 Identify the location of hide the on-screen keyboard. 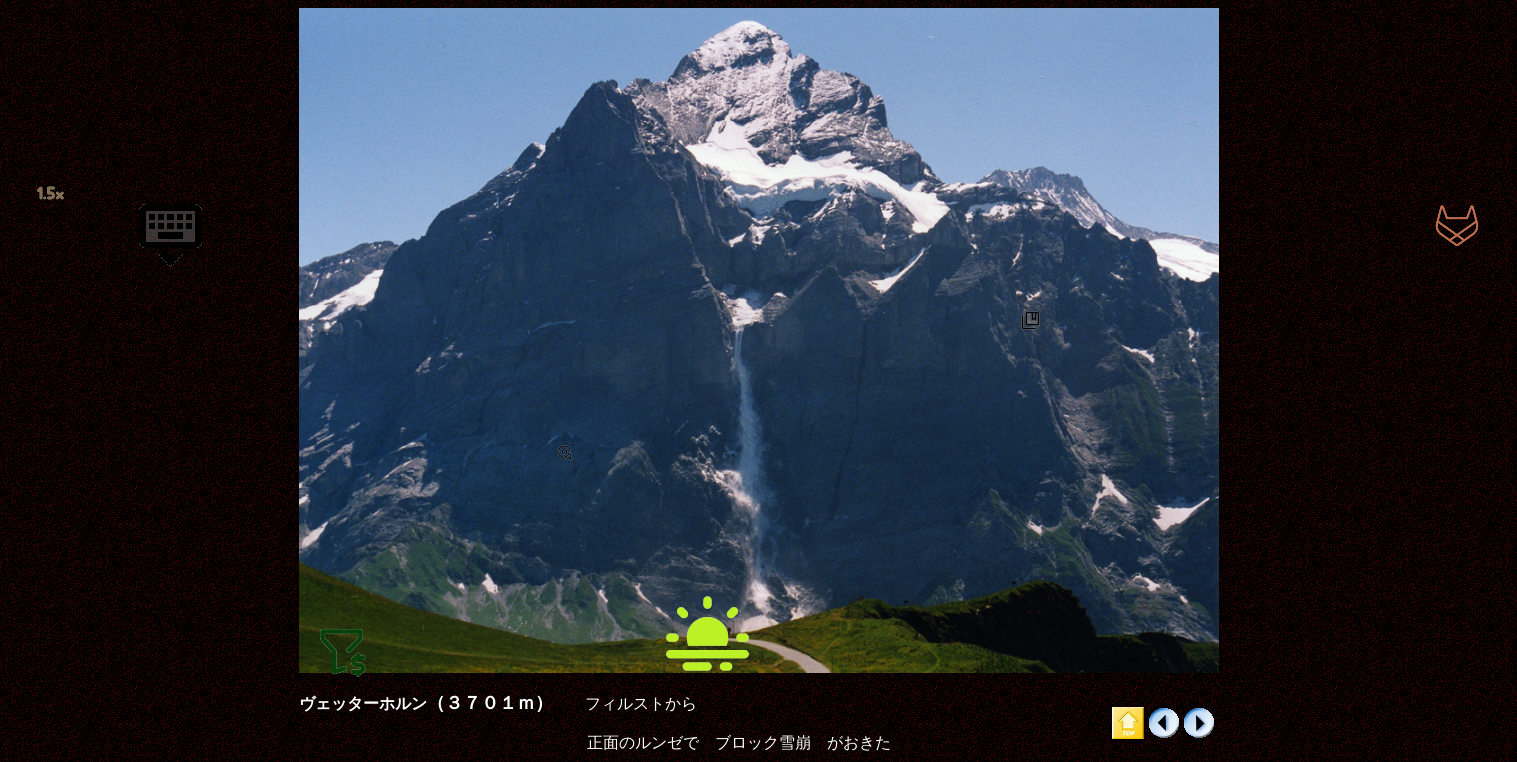
(170, 232).